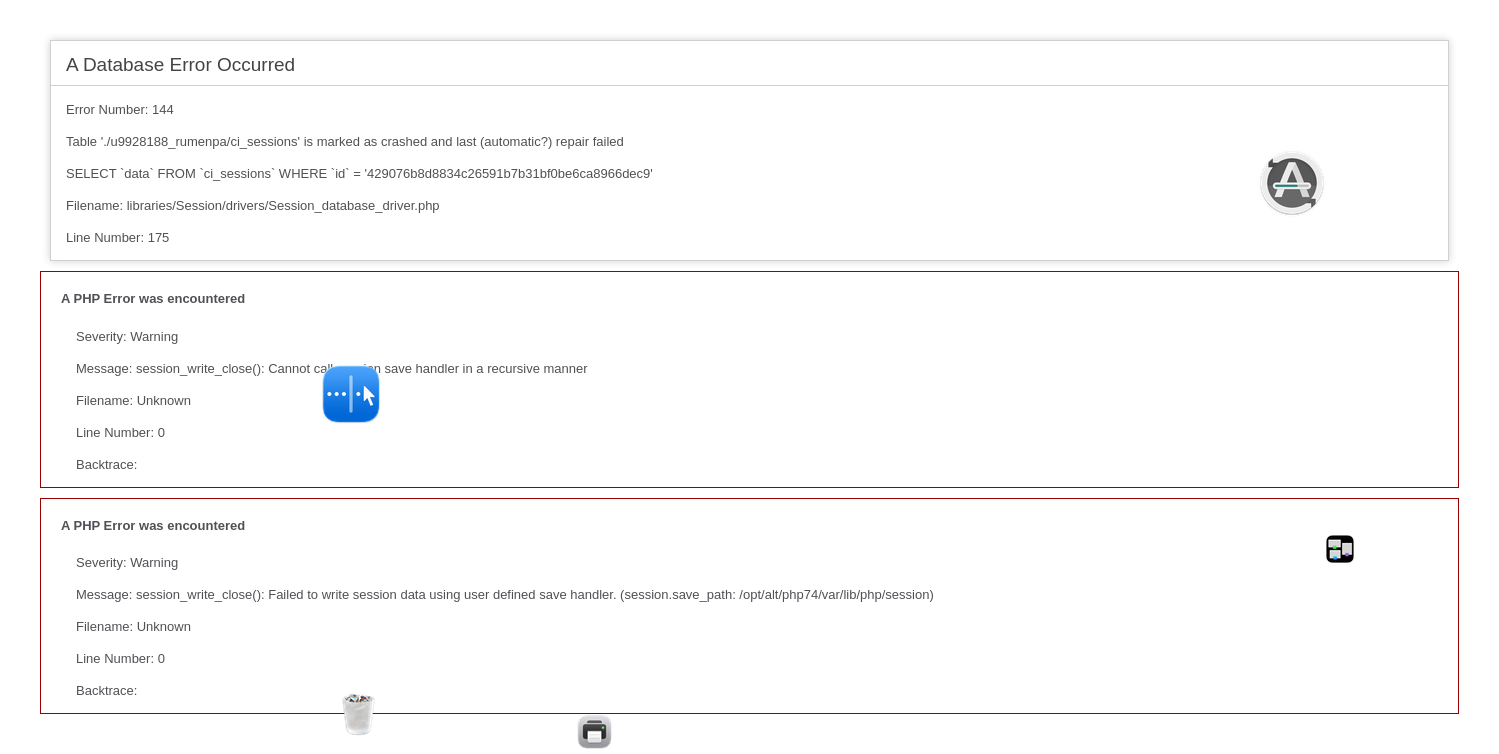 This screenshot has width=1499, height=754. I want to click on access universal control settings for multi-device cursor sharing, so click(351, 394).